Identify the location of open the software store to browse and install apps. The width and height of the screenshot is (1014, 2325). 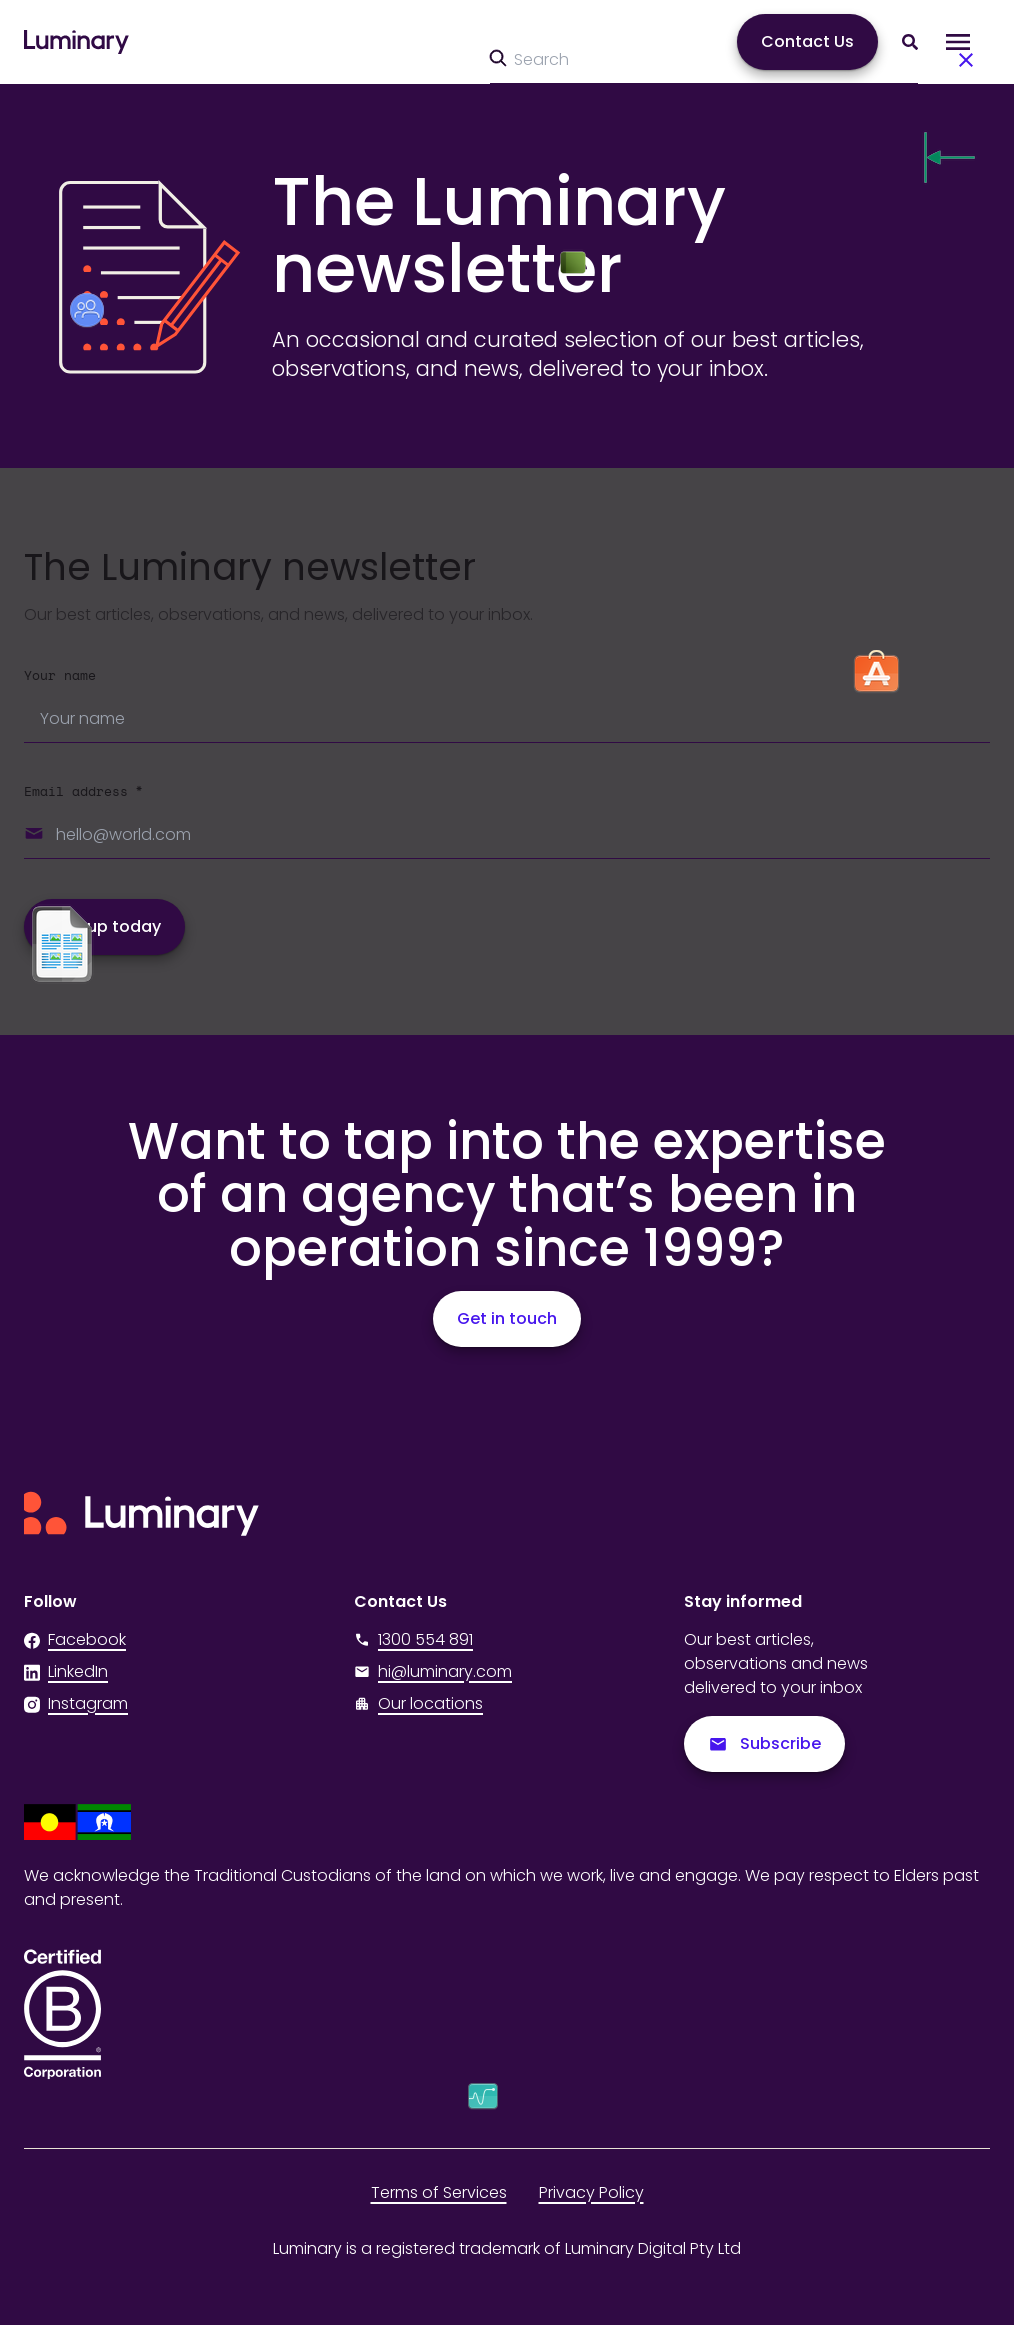
(876, 673).